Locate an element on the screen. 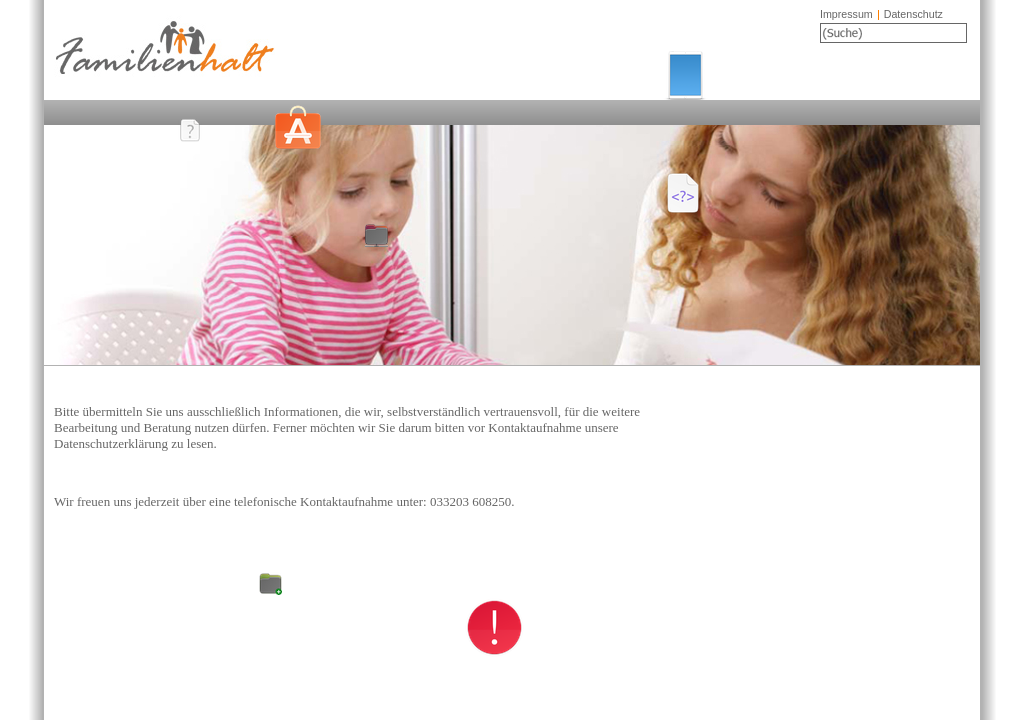 The height and width of the screenshot is (720, 1024). access a remote or network folder is located at coordinates (376, 235).